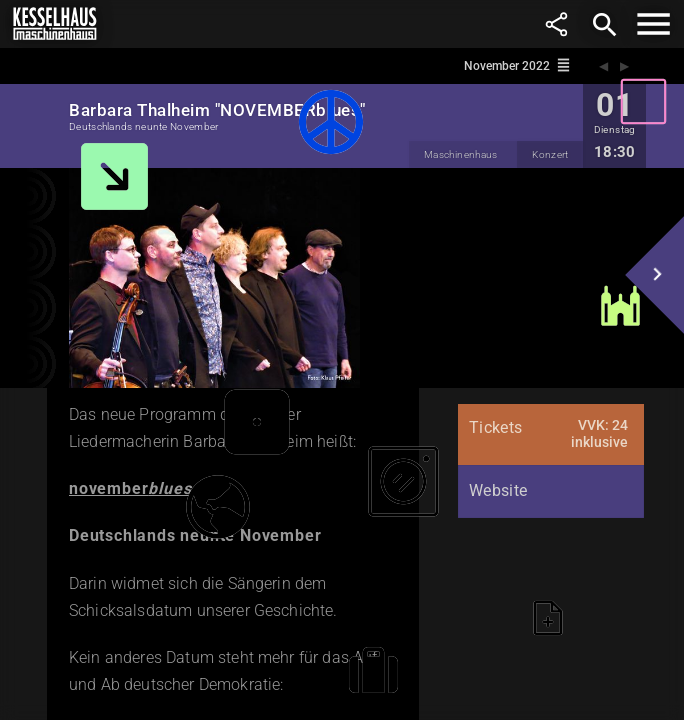 The height and width of the screenshot is (720, 684). Describe the element at coordinates (643, 101) in the screenshot. I see `stop media playback` at that location.